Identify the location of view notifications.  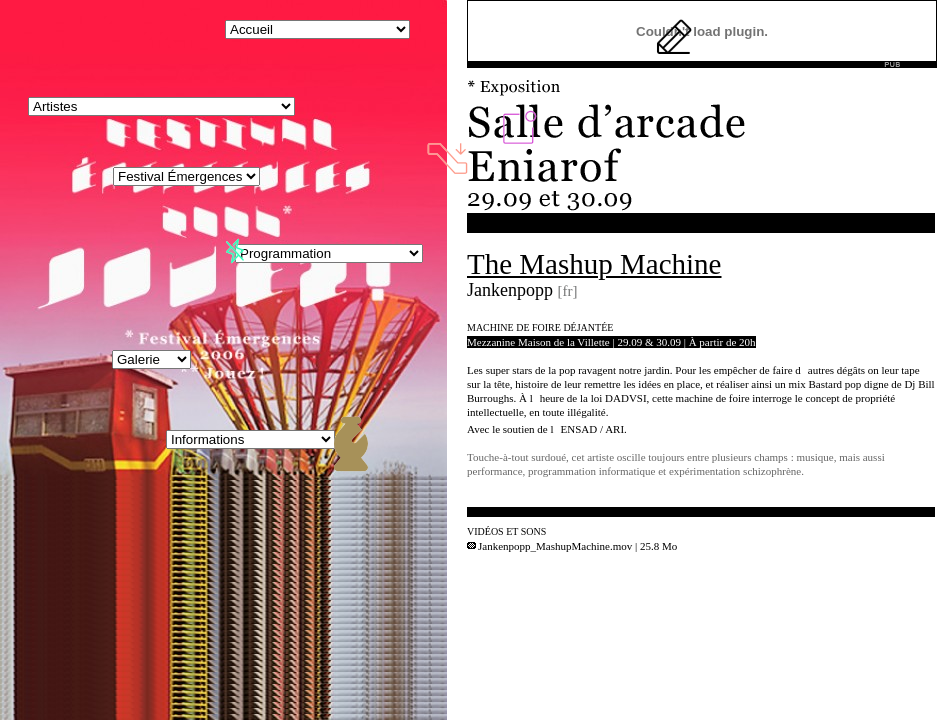
(519, 128).